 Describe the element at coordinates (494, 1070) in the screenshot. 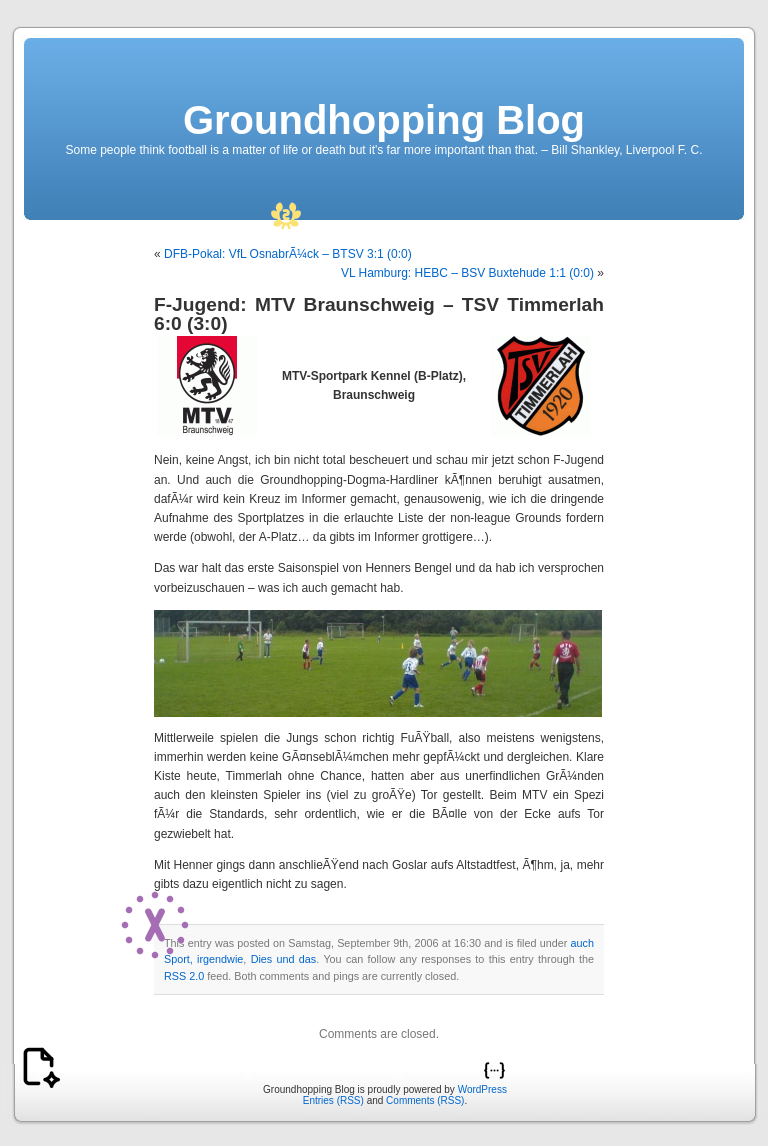

I see `view code snippets or embedded content` at that location.